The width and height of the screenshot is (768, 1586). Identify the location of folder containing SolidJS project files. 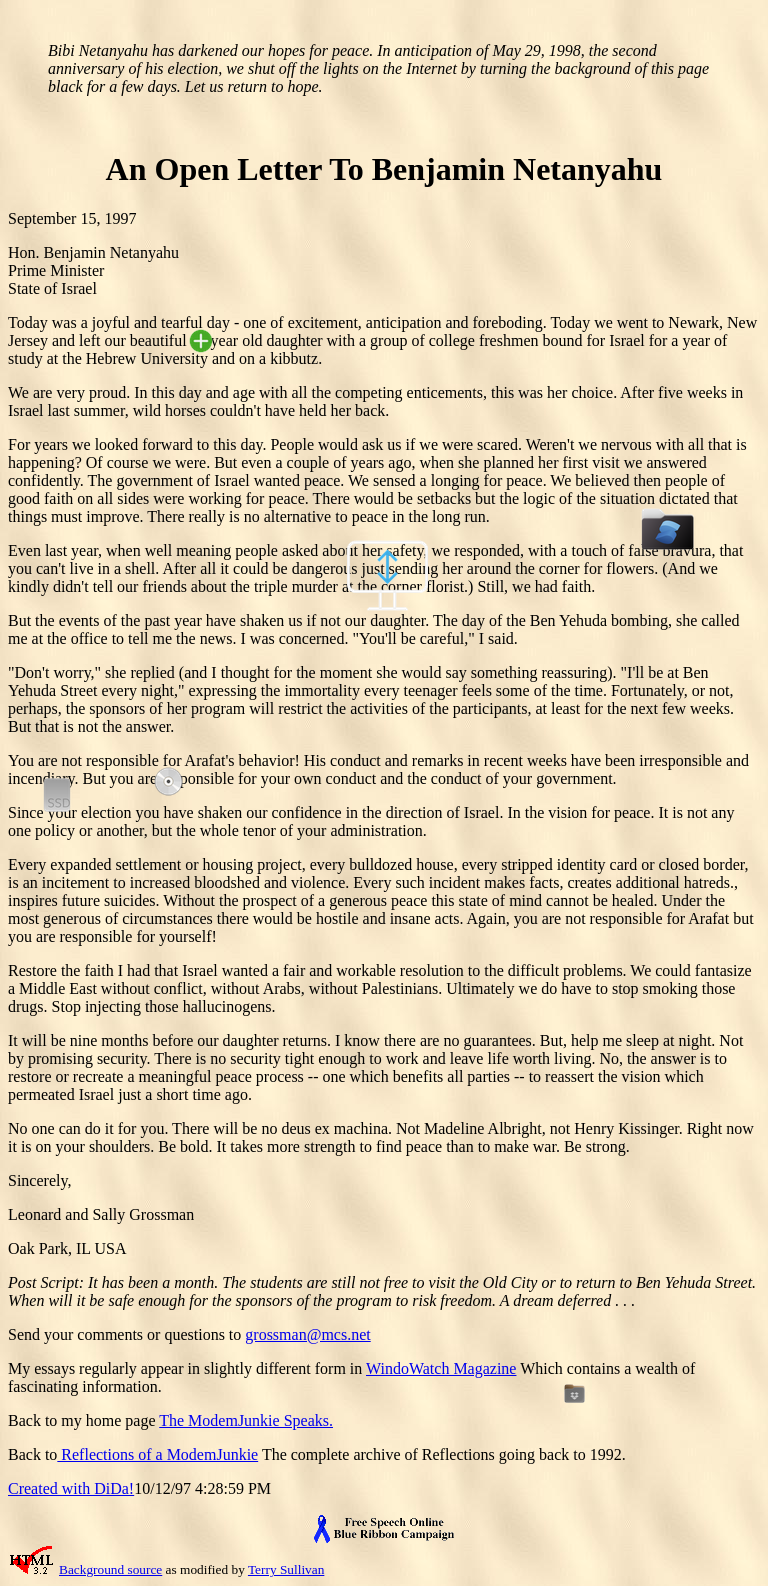
(667, 530).